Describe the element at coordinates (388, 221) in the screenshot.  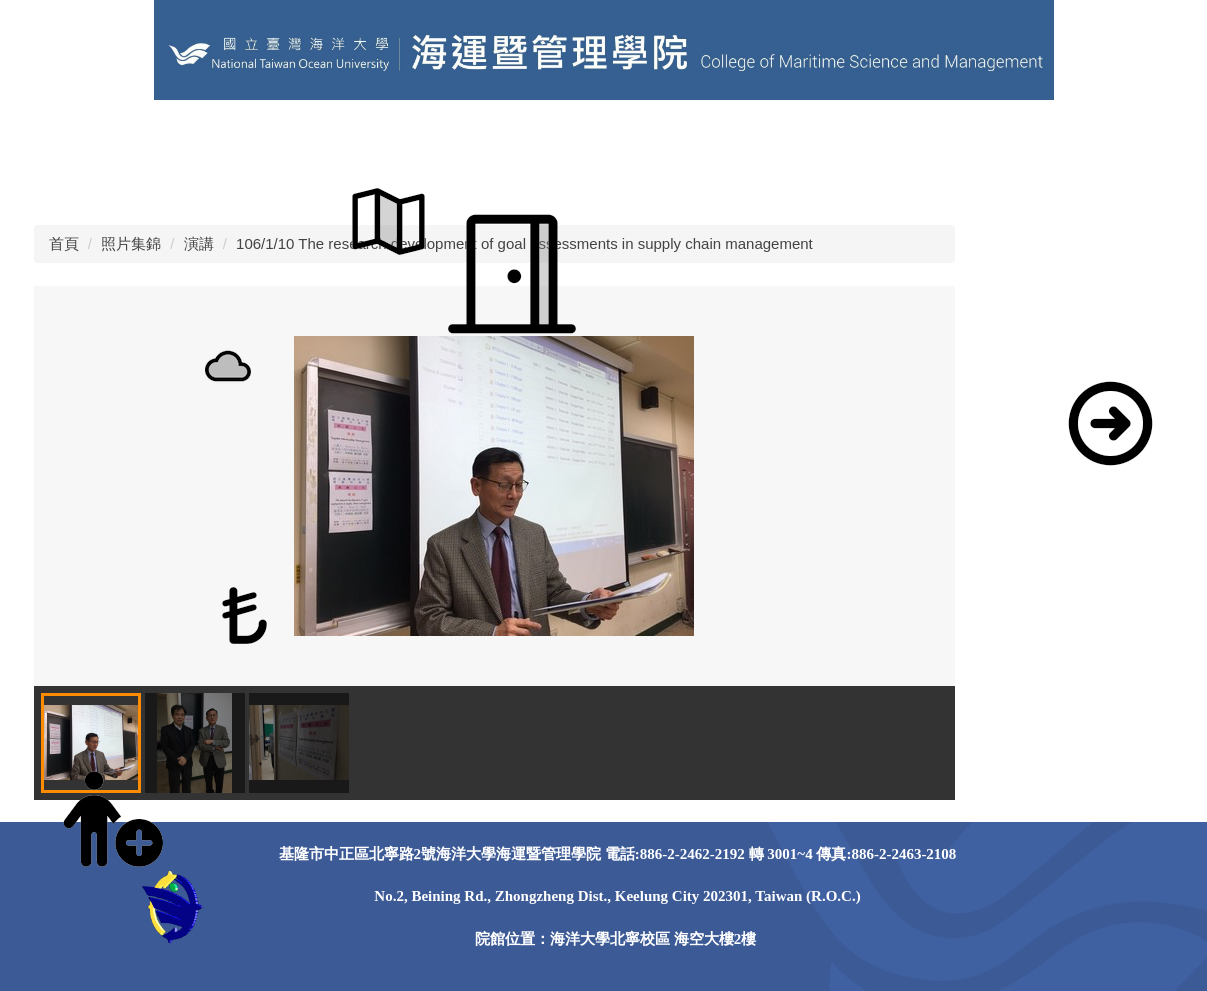
I see `view map` at that location.